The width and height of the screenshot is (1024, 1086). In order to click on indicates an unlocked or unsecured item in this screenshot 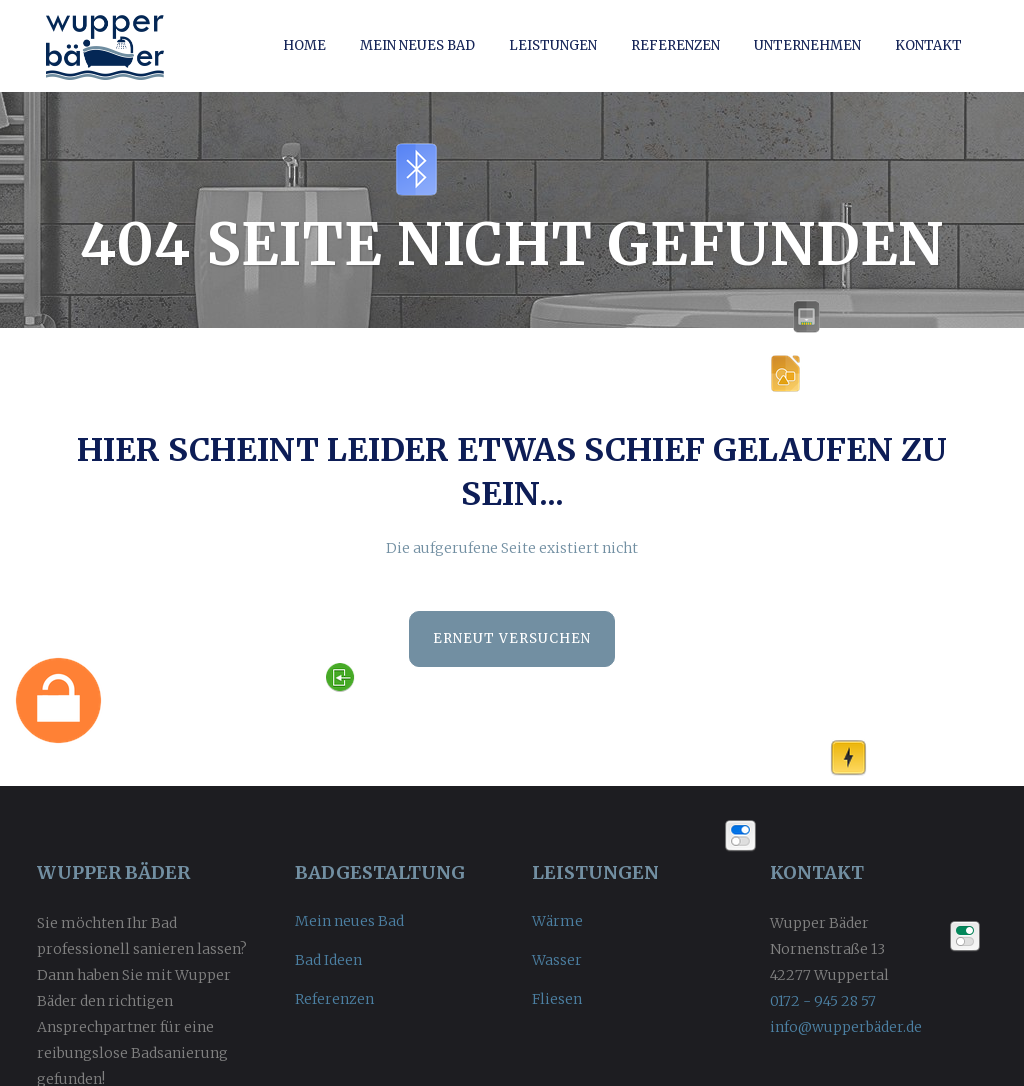, I will do `click(58, 700)`.